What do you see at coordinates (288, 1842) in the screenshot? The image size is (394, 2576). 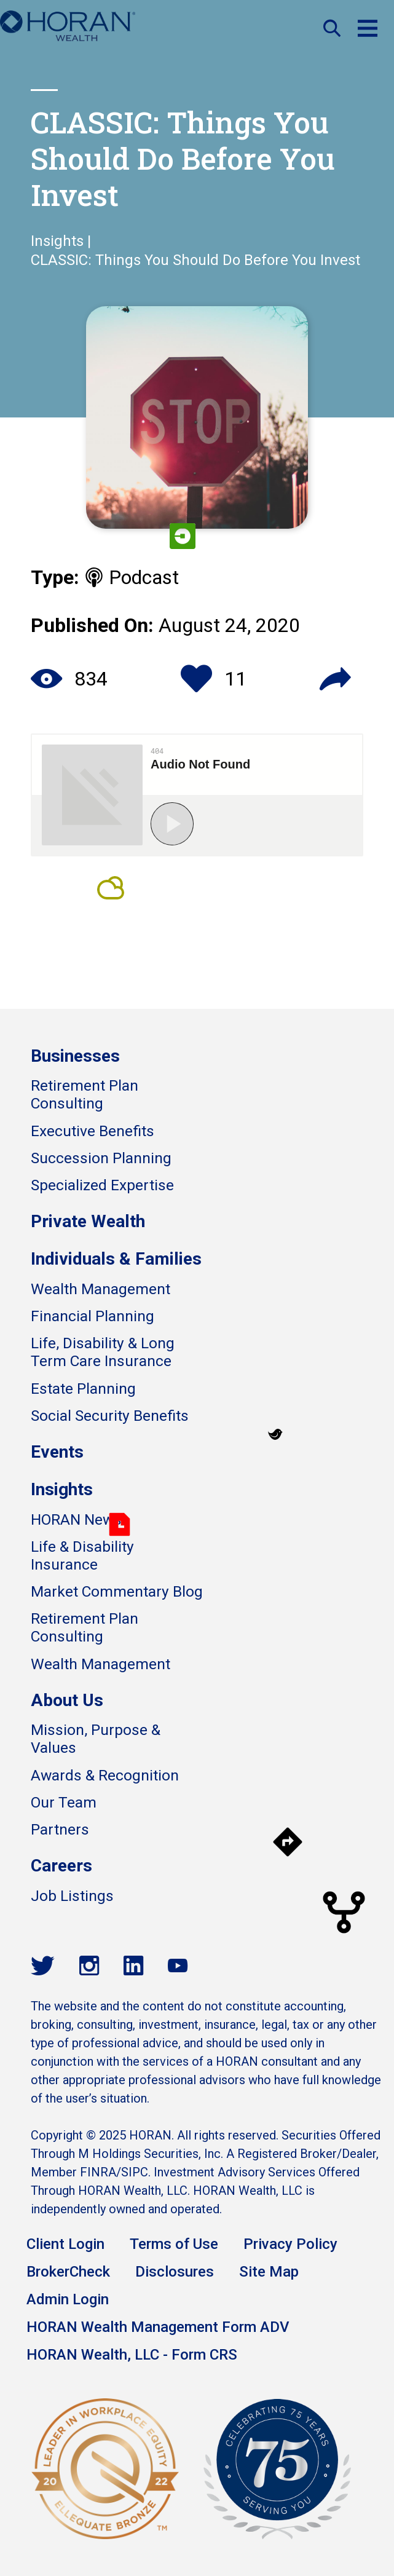 I see `get directions to this location` at bounding box center [288, 1842].